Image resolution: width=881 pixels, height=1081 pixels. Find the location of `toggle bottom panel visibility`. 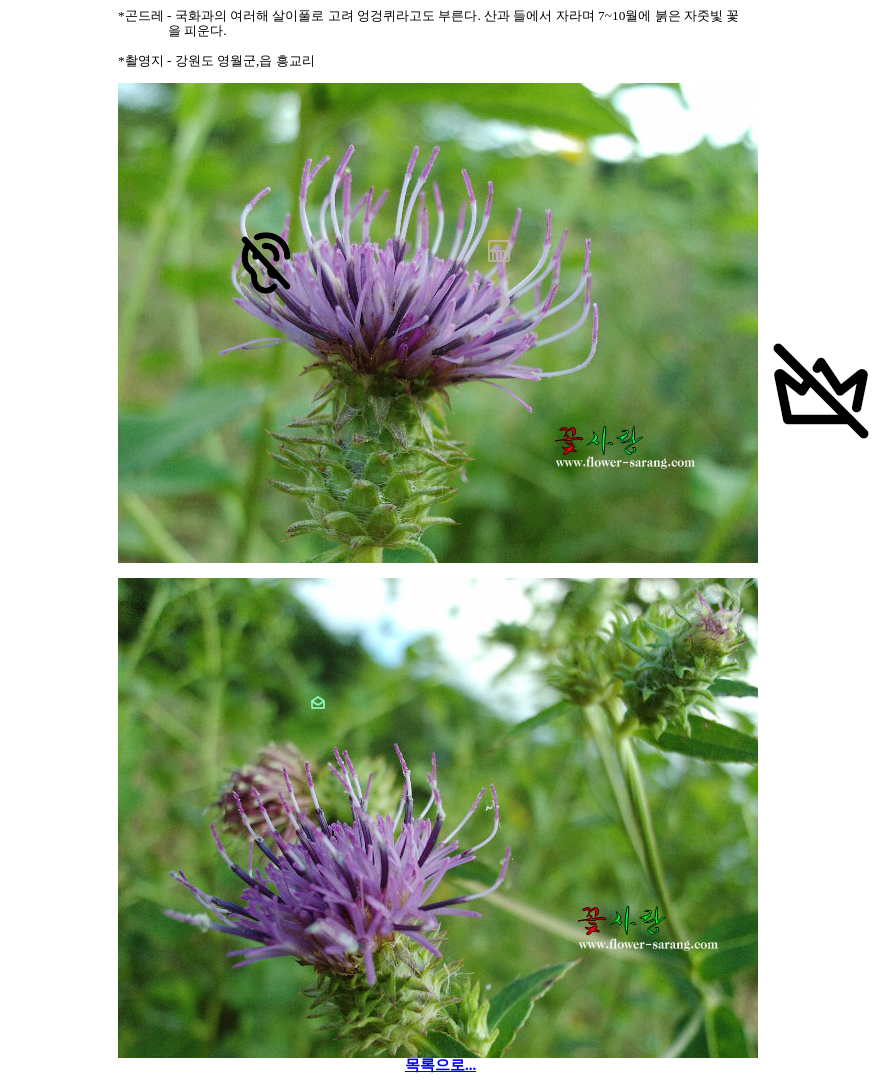

toggle bottom panel visibility is located at coordinates (499, 251).